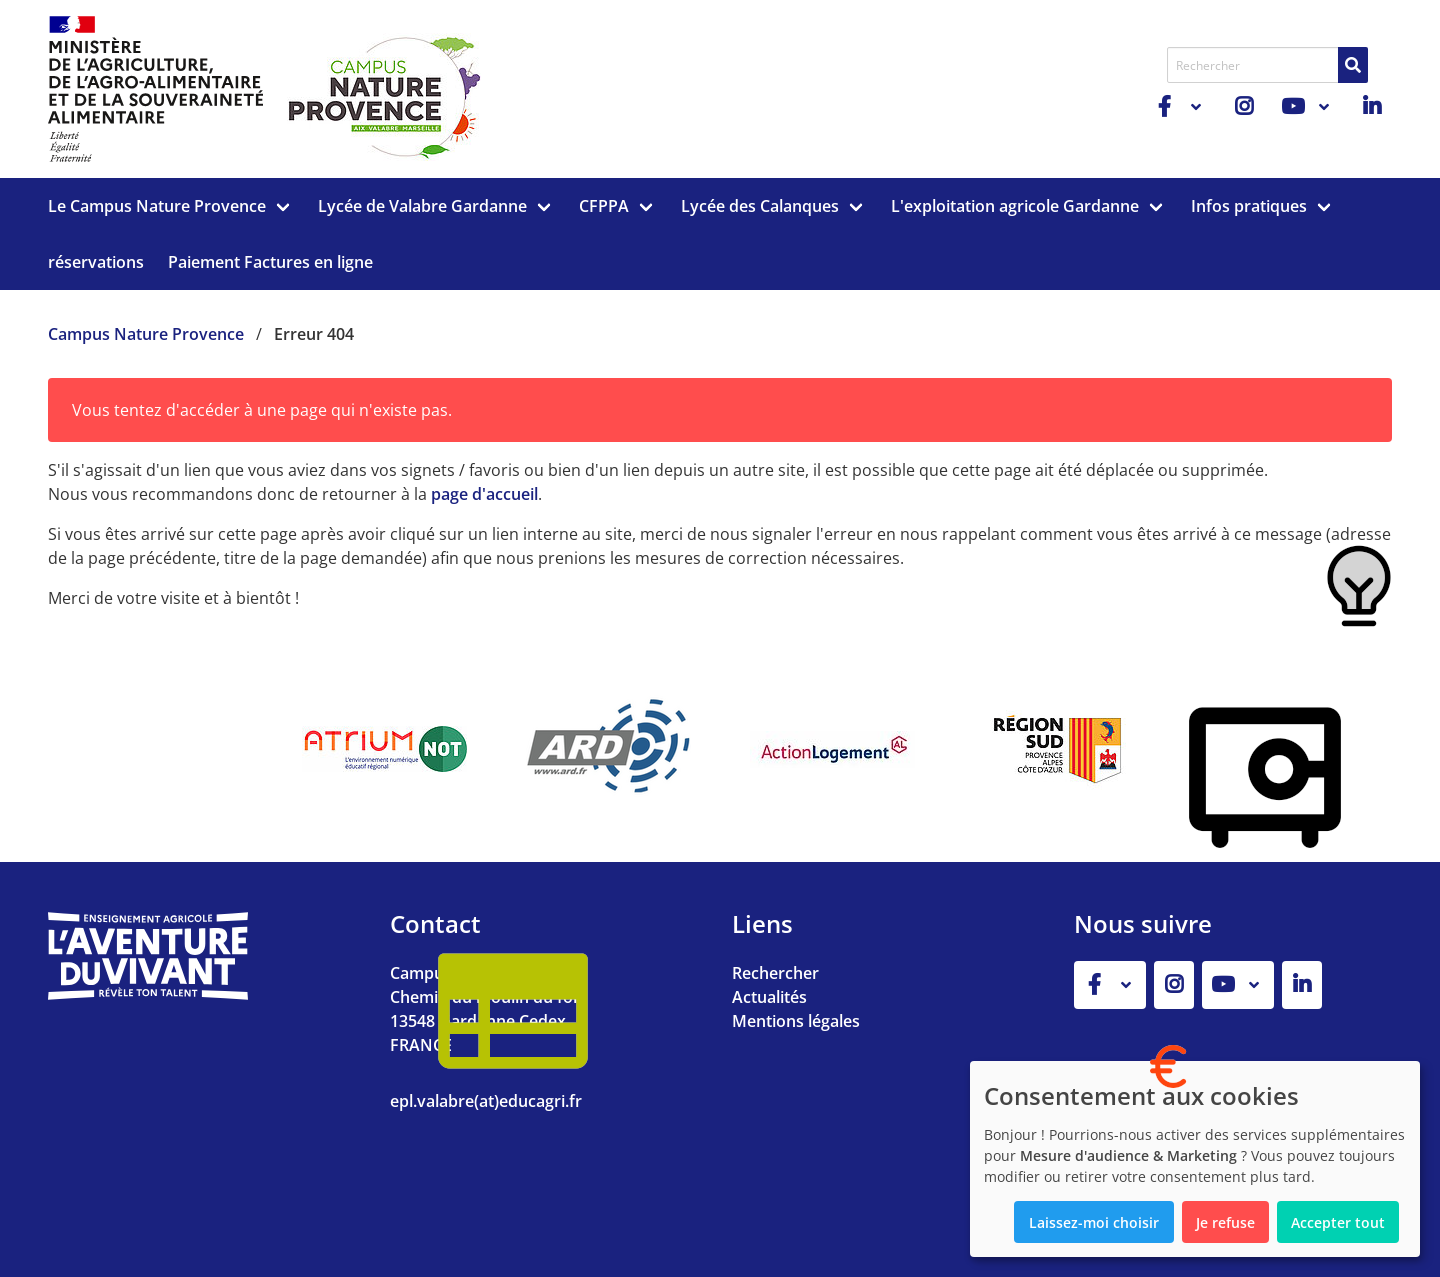  Describe the element at coordinates (513, 1011) in the screenshot. I see `view data in table format` at that location.